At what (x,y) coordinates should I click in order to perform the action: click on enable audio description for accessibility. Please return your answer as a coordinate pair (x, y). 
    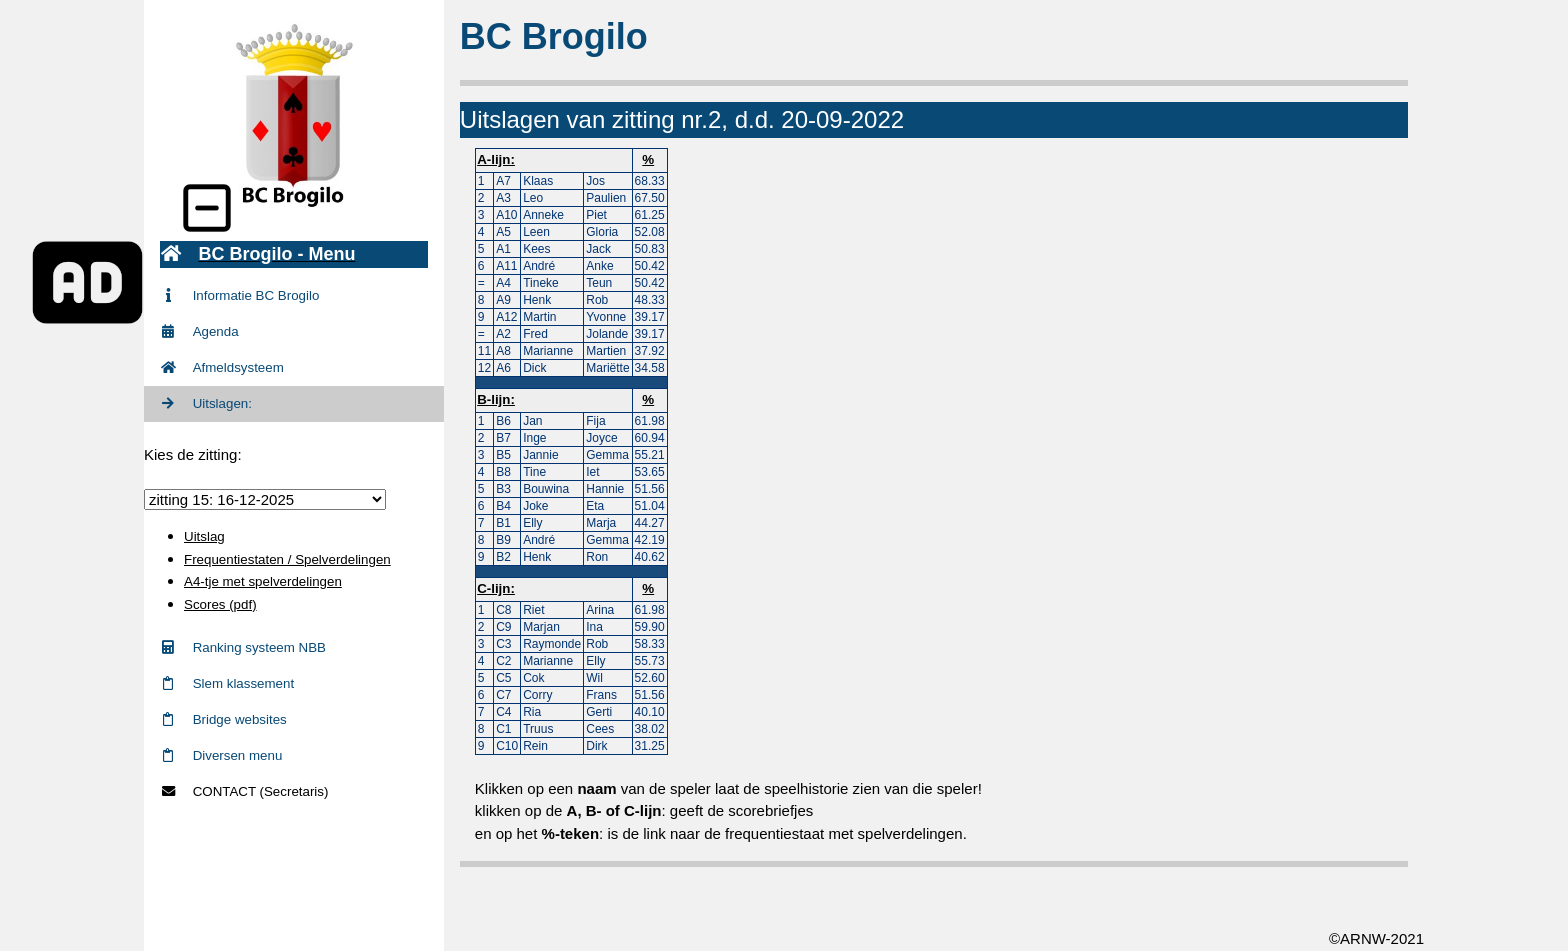
    Looking at the image, I should click on (87, 282).